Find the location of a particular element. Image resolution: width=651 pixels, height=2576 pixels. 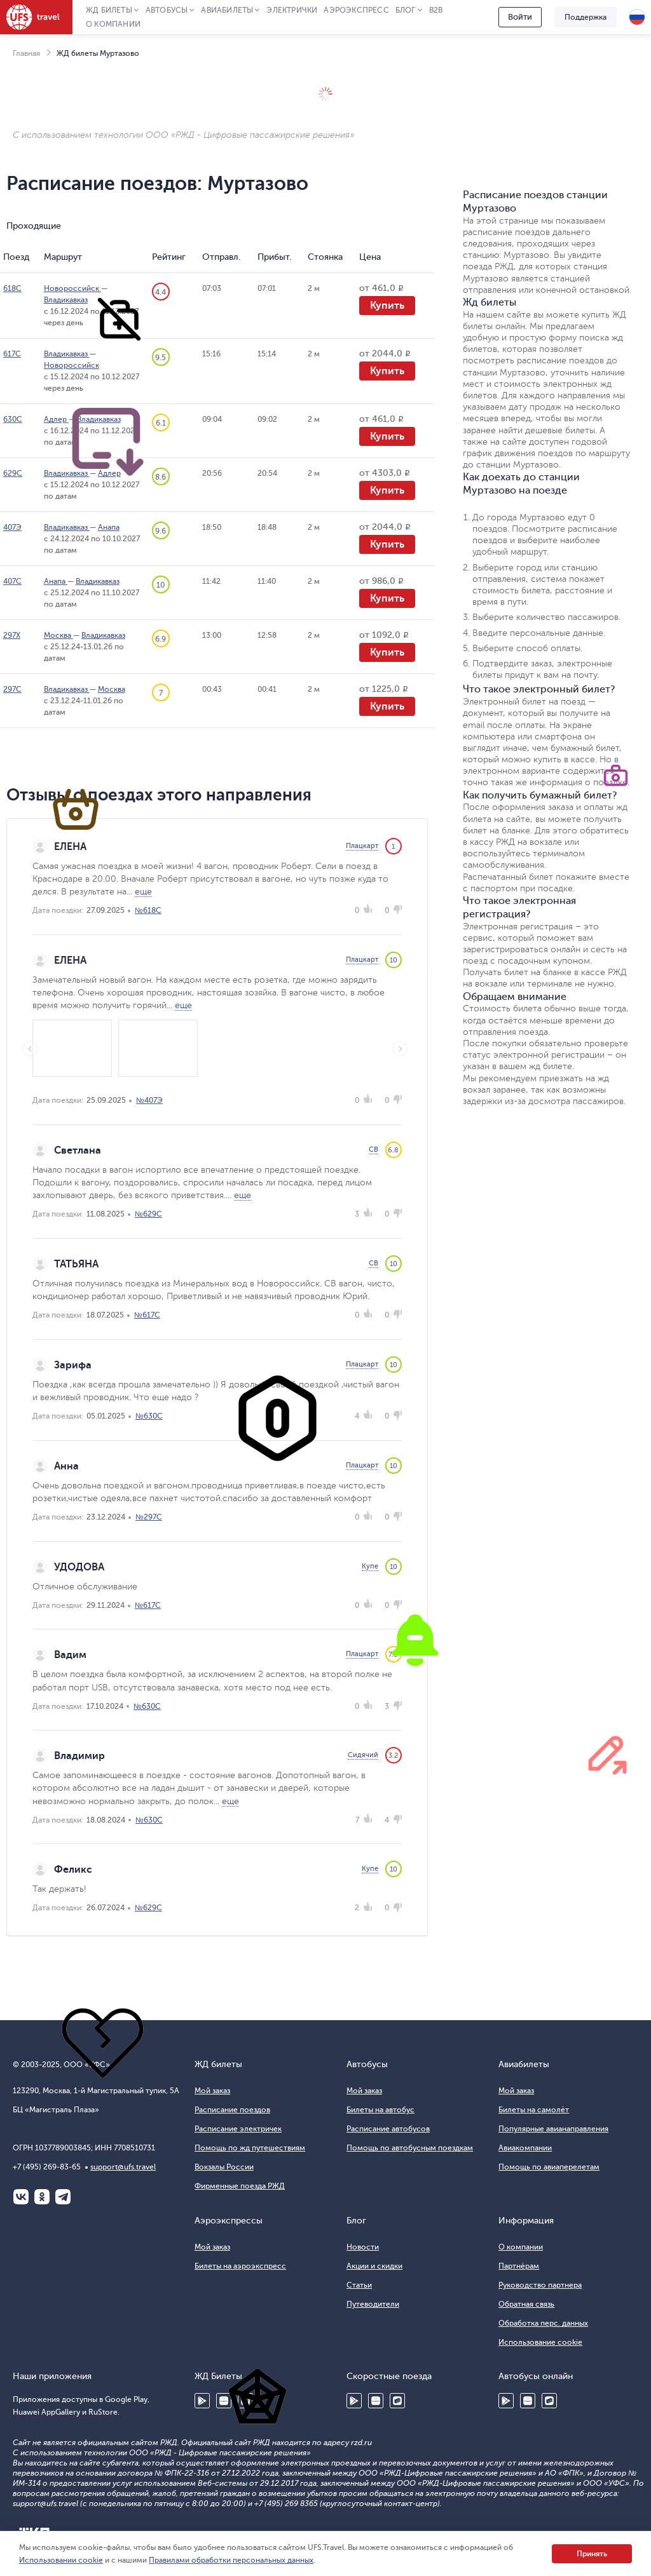

indicates an "O" option or category in a hexagonal badge is located at coordinates (277, 1418).